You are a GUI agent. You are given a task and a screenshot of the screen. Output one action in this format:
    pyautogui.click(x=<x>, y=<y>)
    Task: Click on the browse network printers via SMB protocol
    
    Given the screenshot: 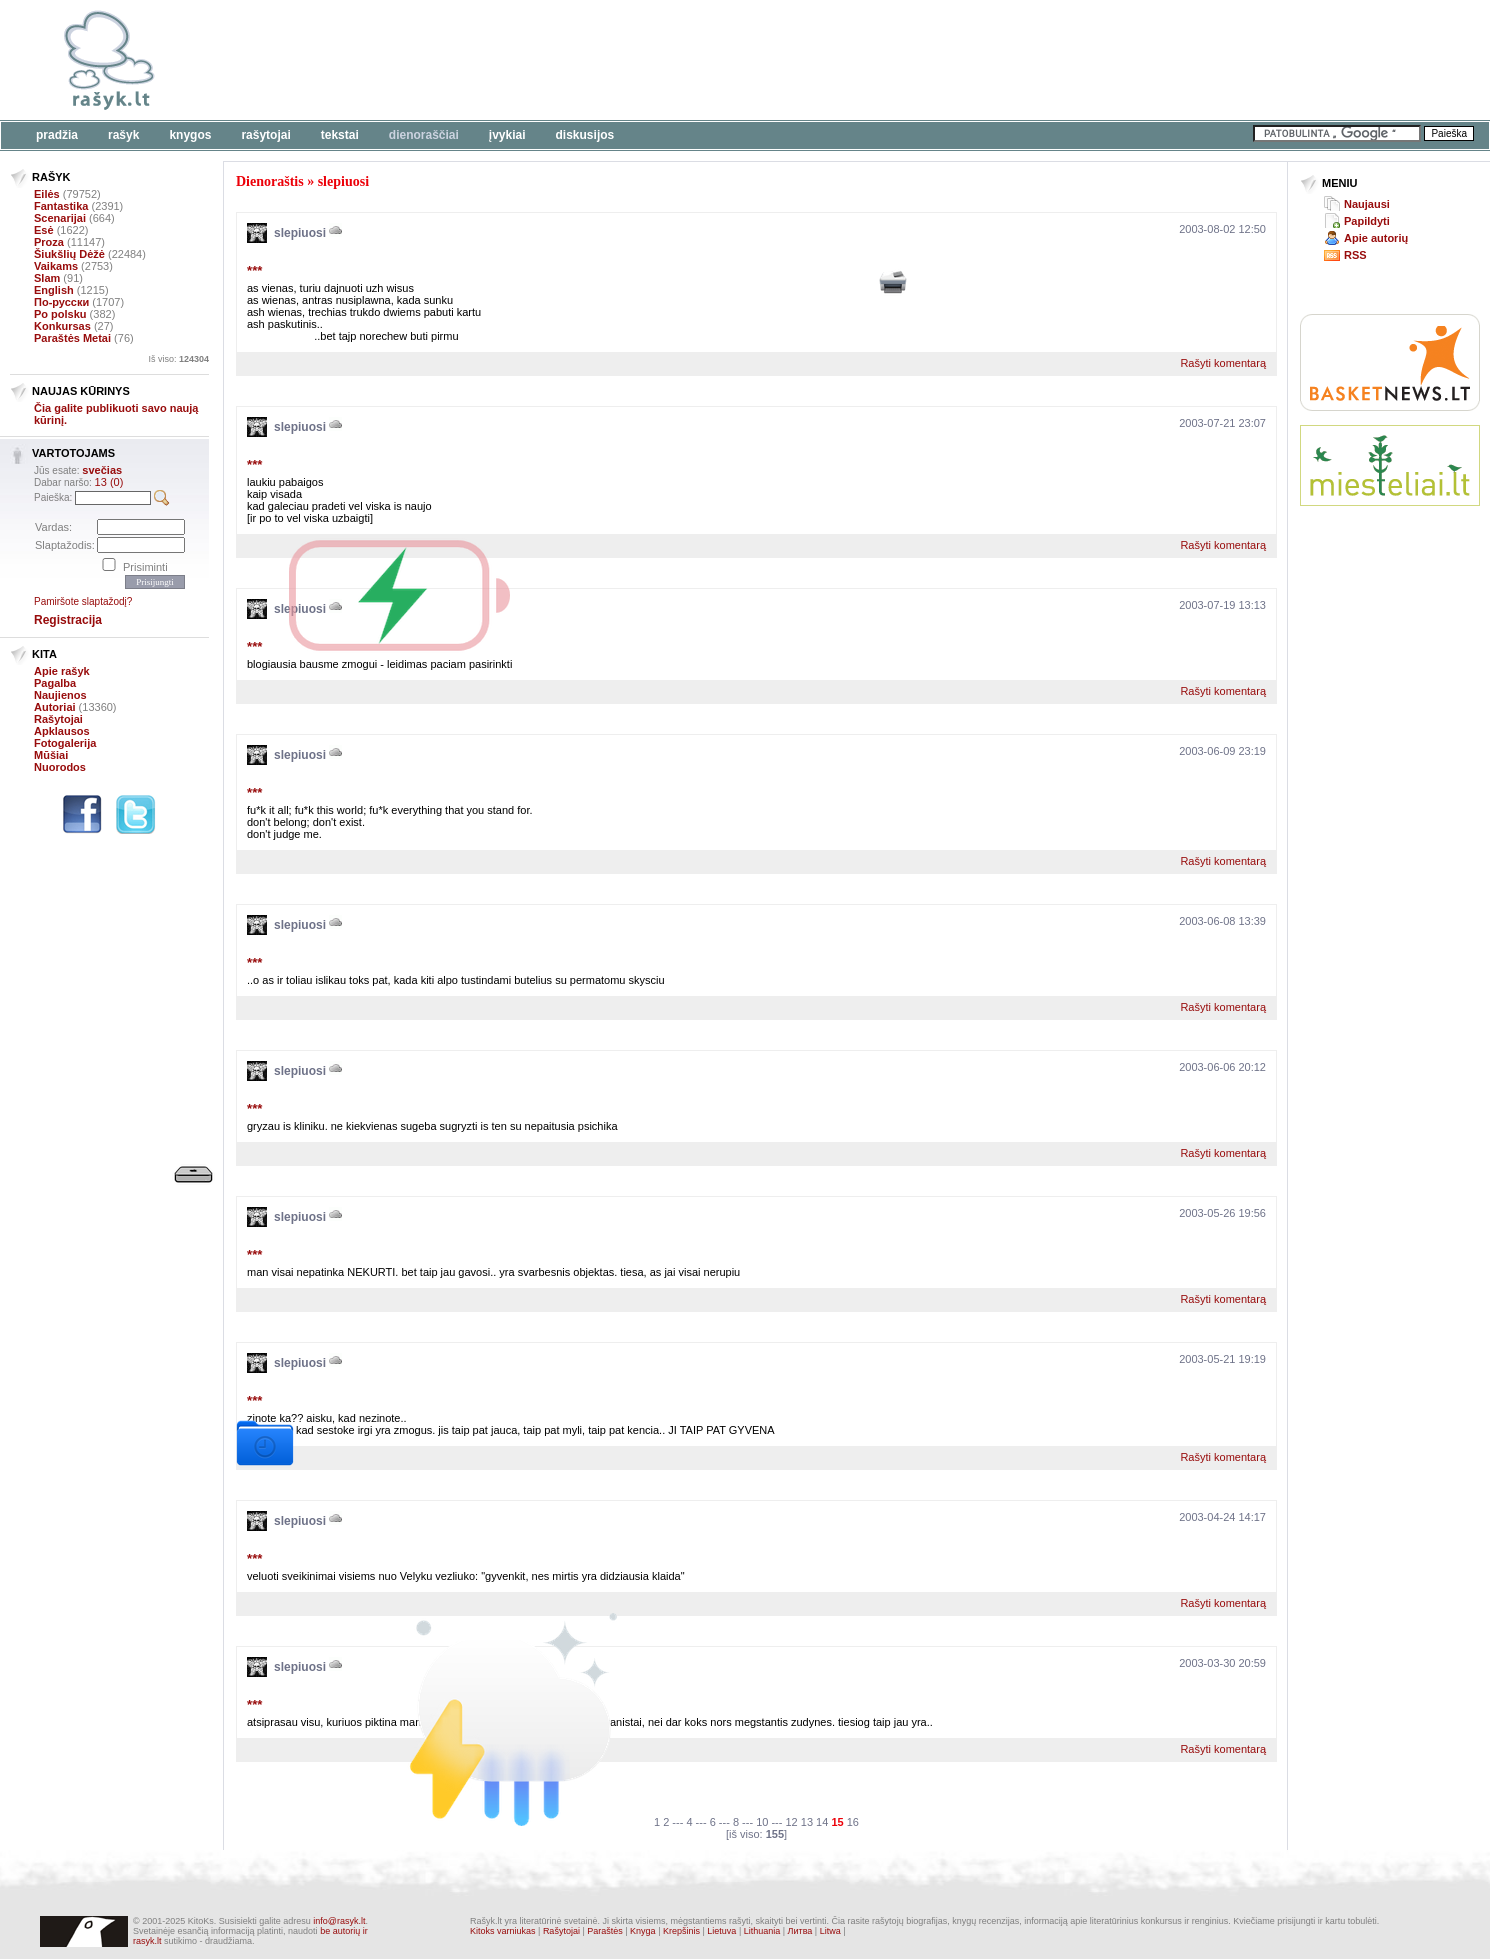 What is the action you would take?
    pyautogui.click(x=893, y=282)
    